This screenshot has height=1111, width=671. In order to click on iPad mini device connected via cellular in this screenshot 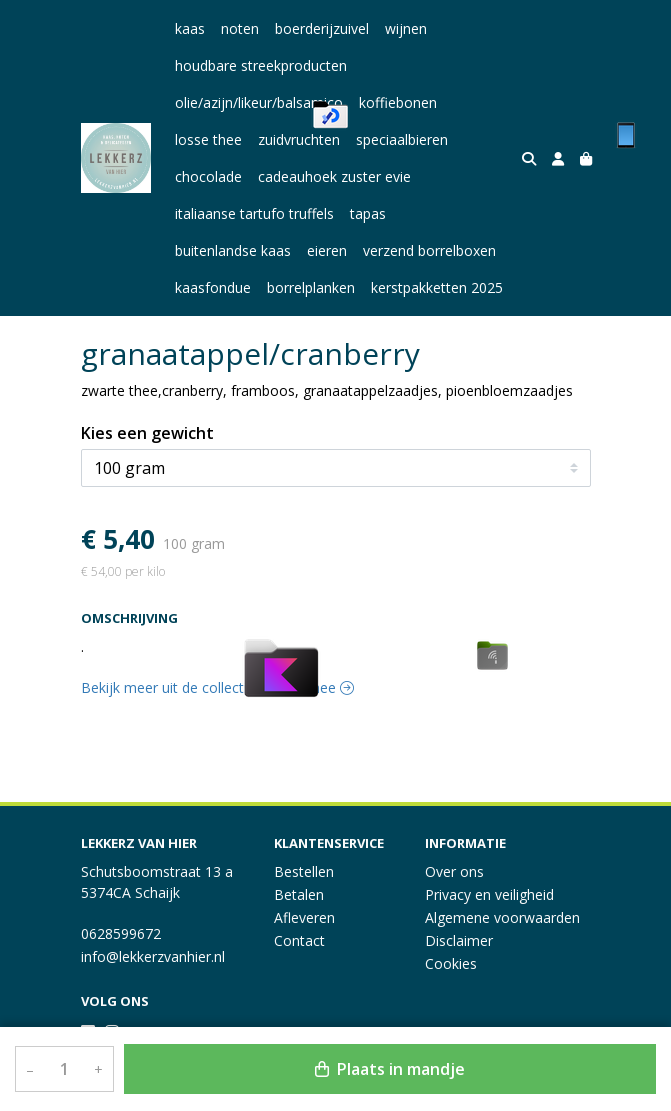, I will do `click(626, 133)`.